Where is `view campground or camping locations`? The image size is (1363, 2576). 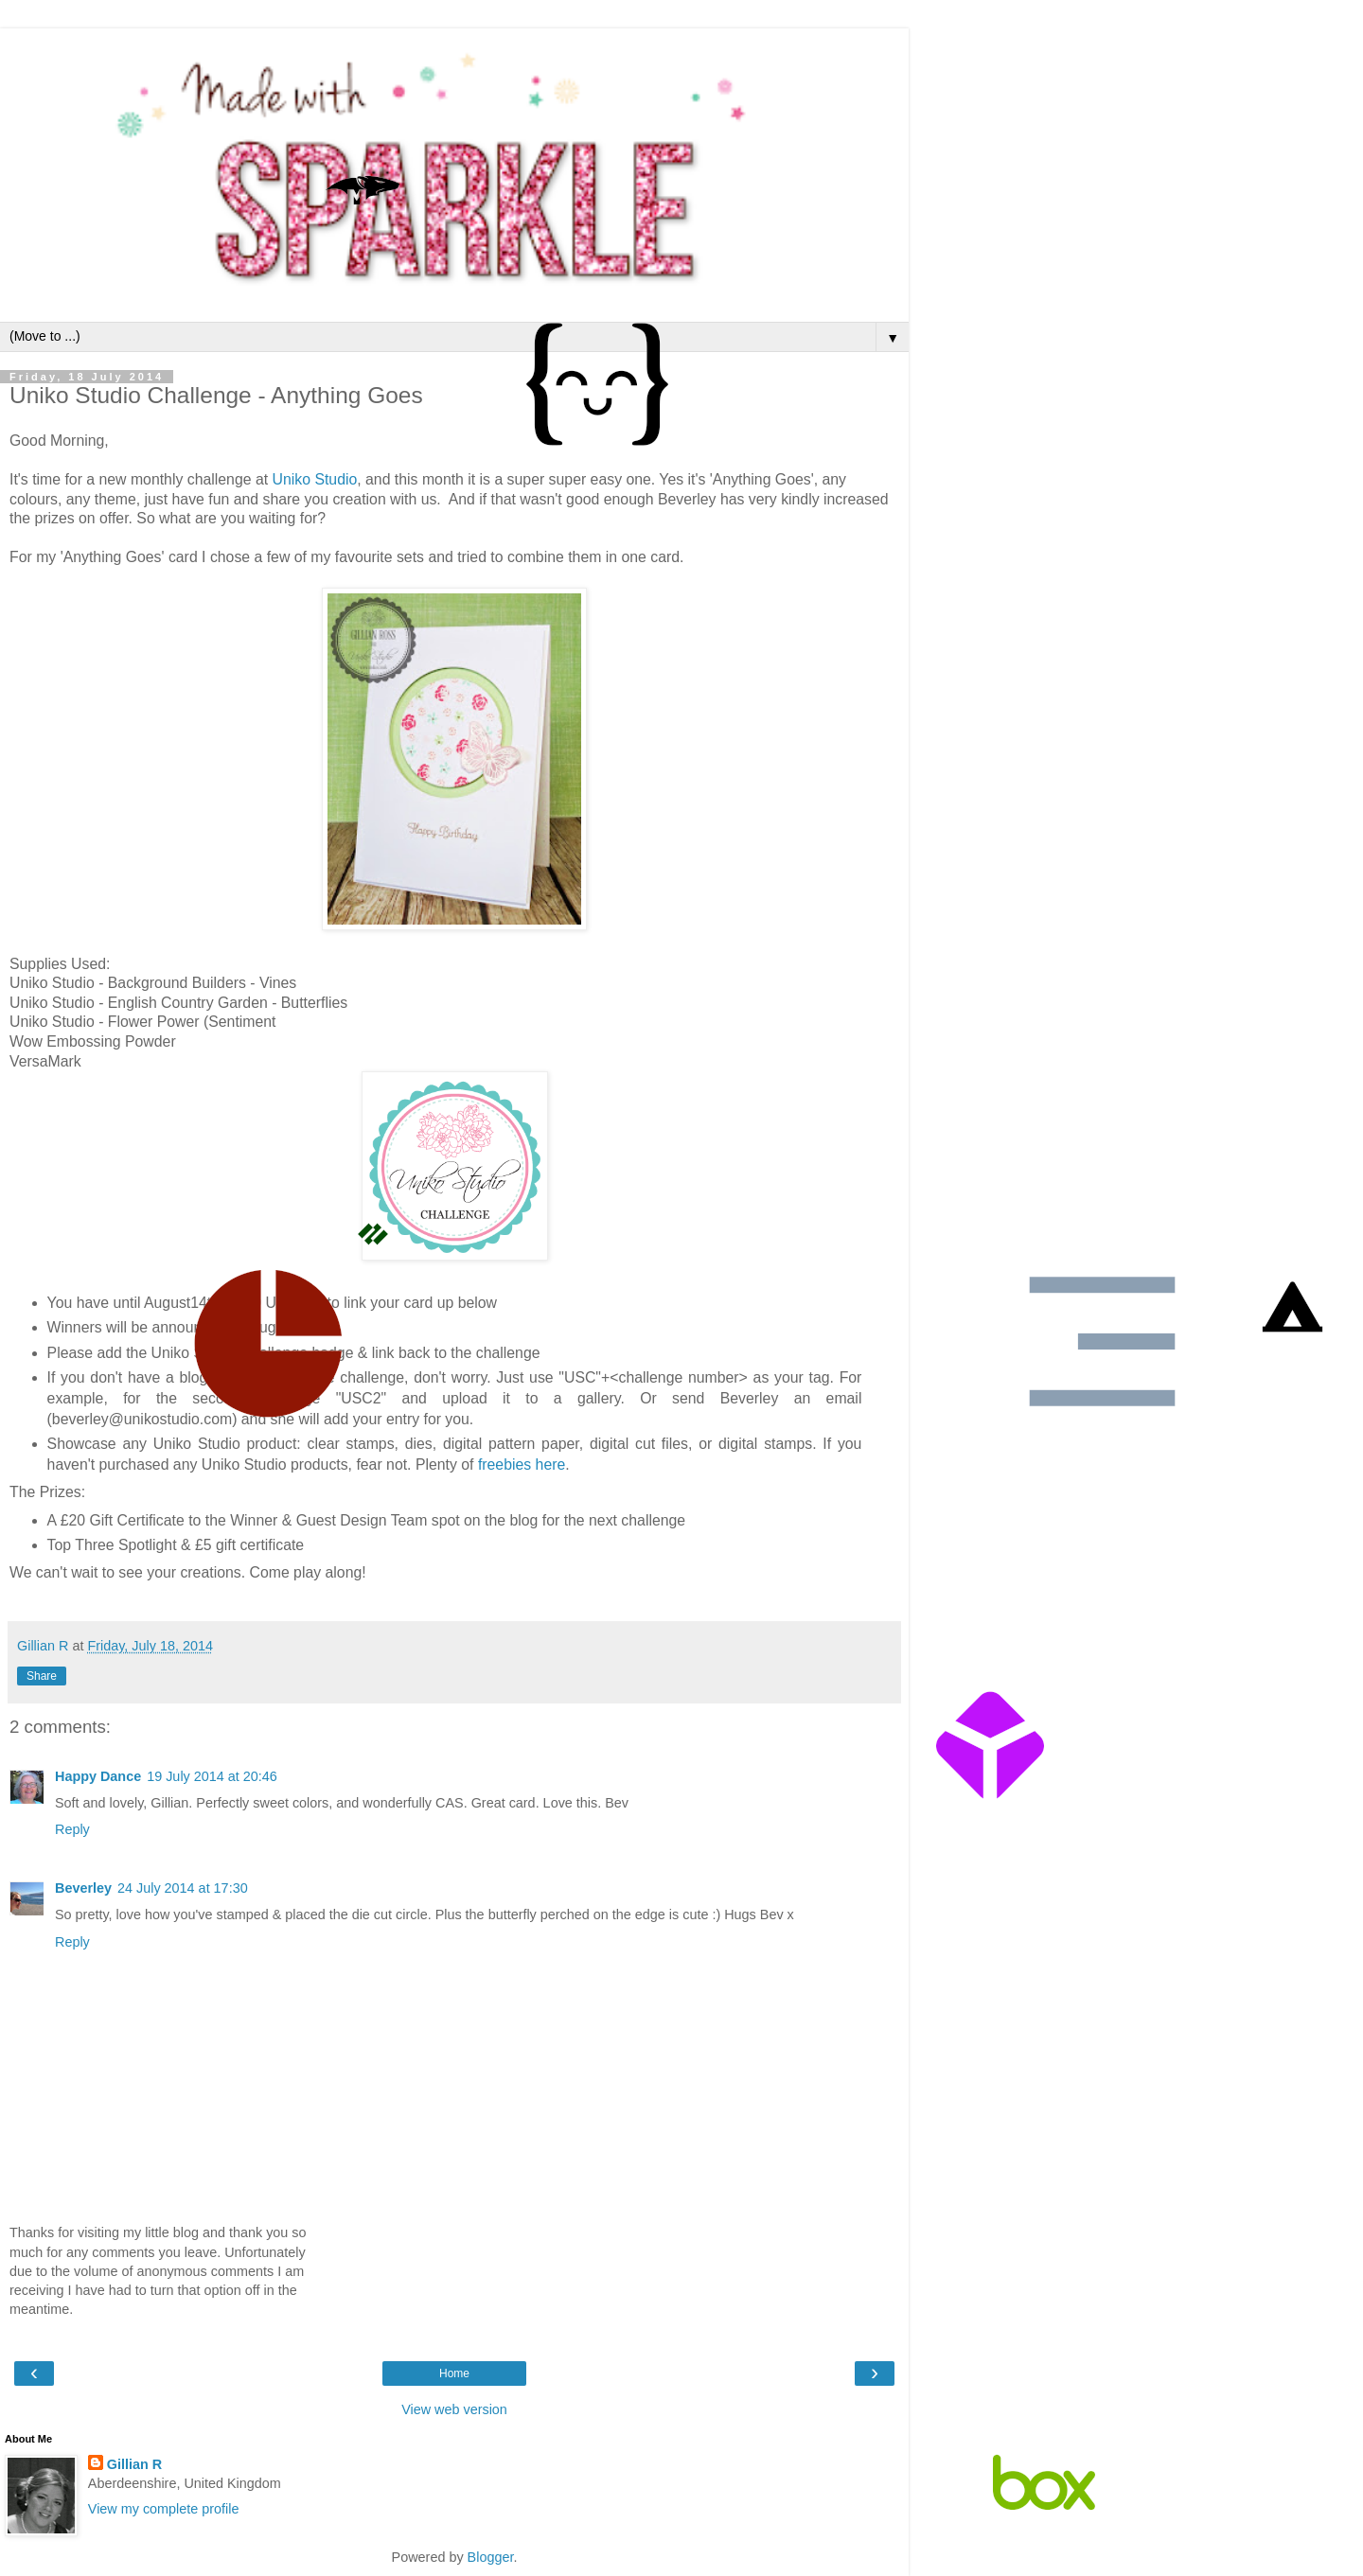
view campground or camping locations is located at coordinates (1292, 1307).